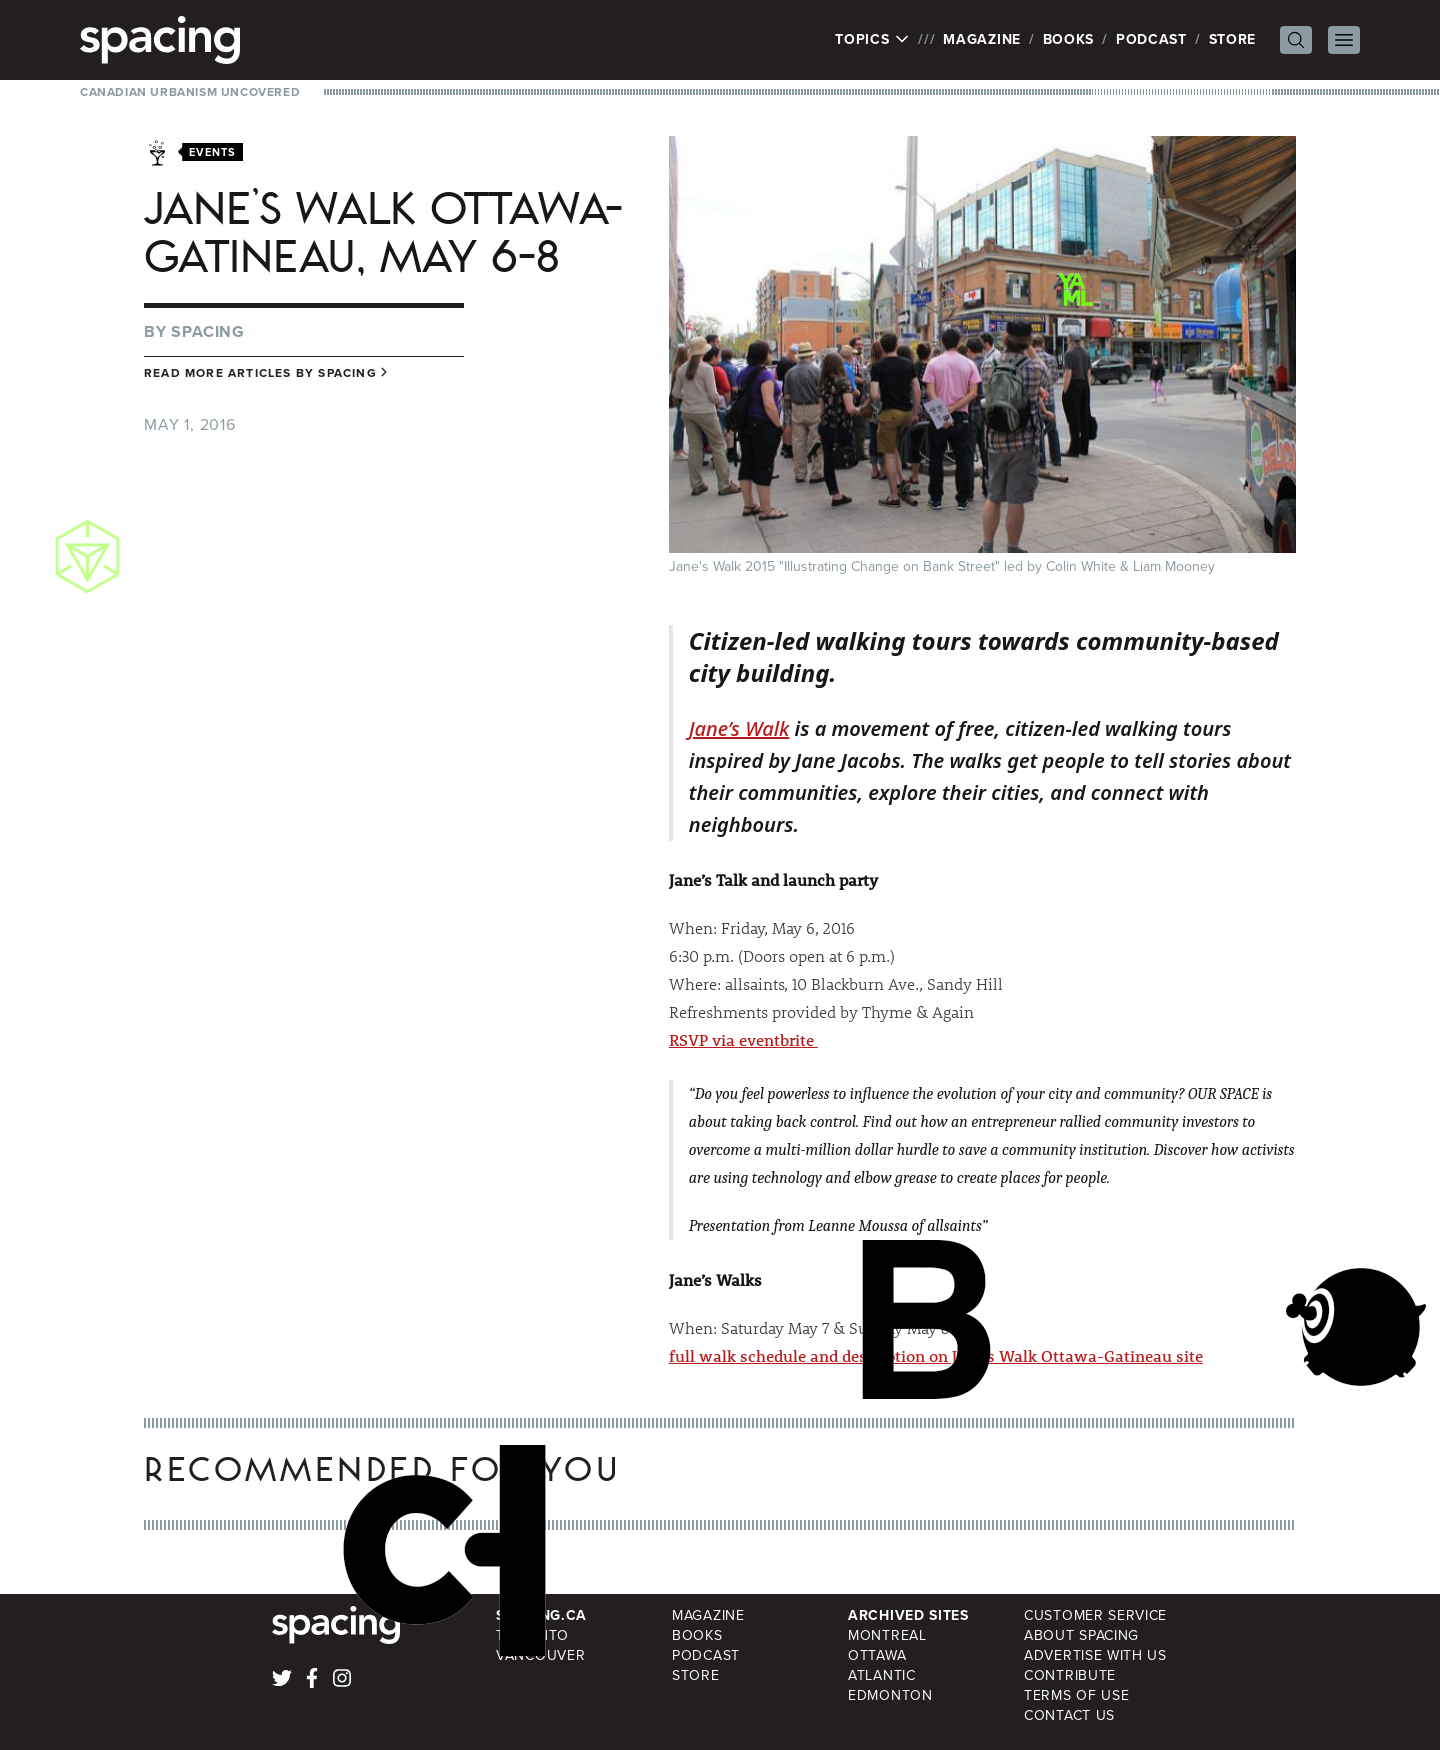 The width and height of the screenshot is (1440, 1750). I want to click on indicates a YAML configuration file, so click(1075, 289).